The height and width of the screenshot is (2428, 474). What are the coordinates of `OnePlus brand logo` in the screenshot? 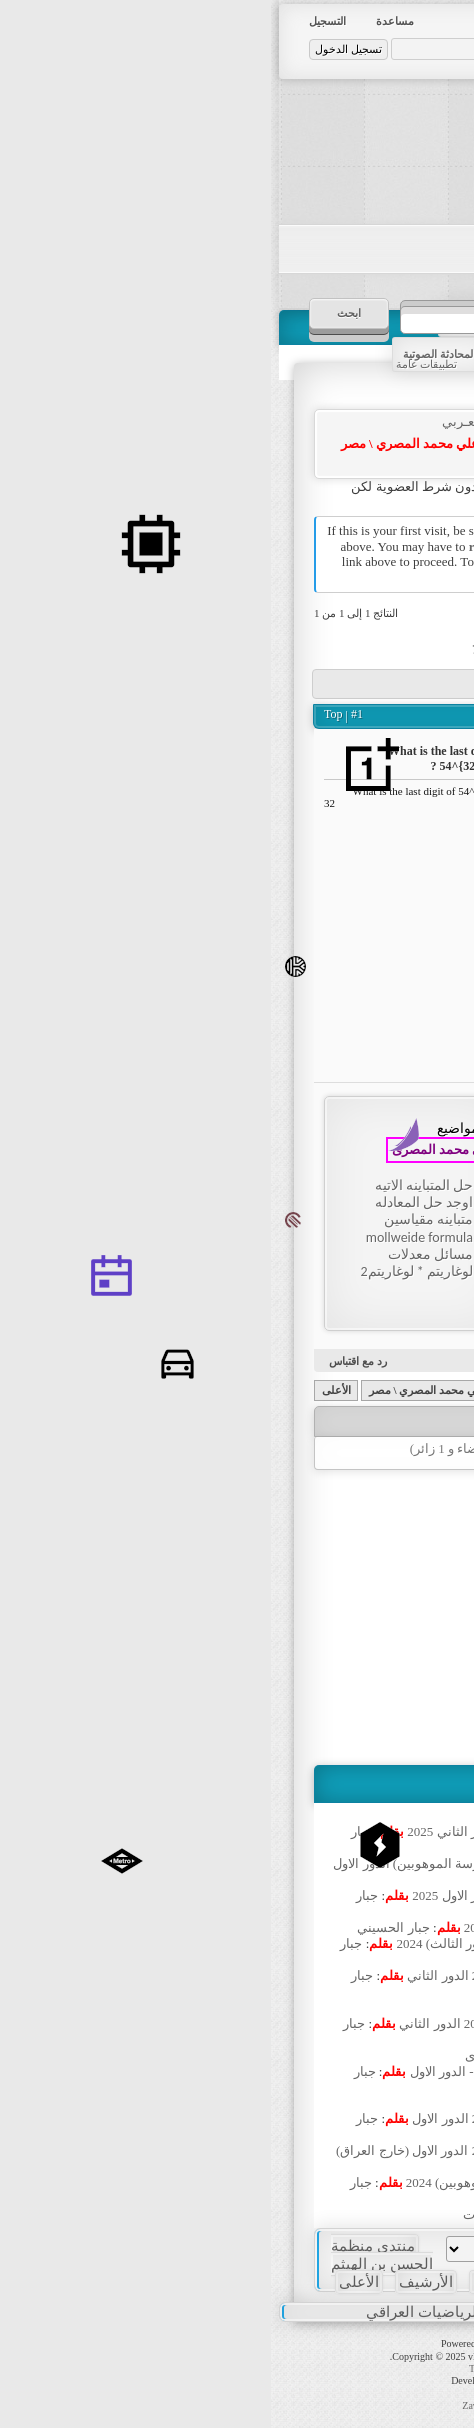 It's located at (372, 764).